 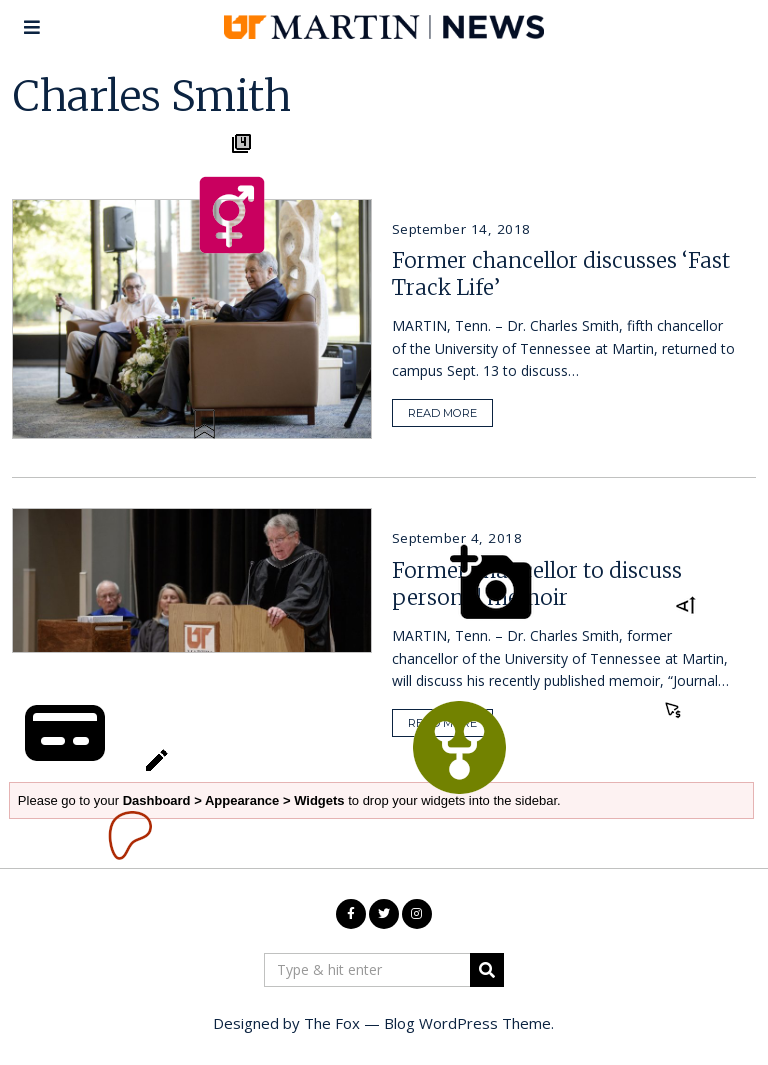 I want to click on select 4 images or items, so click(x=241, y=143).